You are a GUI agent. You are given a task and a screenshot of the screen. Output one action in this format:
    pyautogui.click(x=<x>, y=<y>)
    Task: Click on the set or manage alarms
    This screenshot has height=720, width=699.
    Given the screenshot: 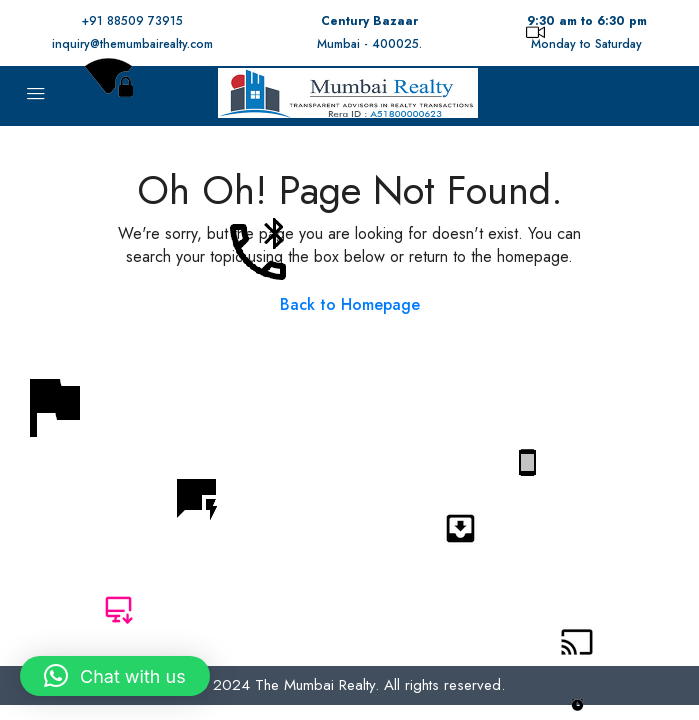 What is the action you would take?
    pyautogui.click(x=577, y=704)
    